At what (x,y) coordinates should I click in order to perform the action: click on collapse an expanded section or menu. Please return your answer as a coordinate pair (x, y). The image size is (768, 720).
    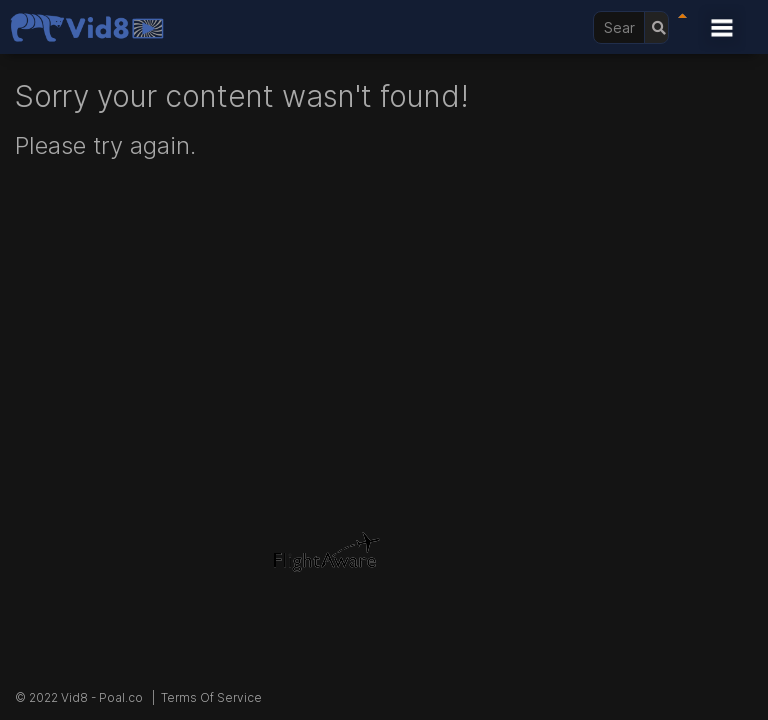
    Looking at the image, I should click on (682, 16).